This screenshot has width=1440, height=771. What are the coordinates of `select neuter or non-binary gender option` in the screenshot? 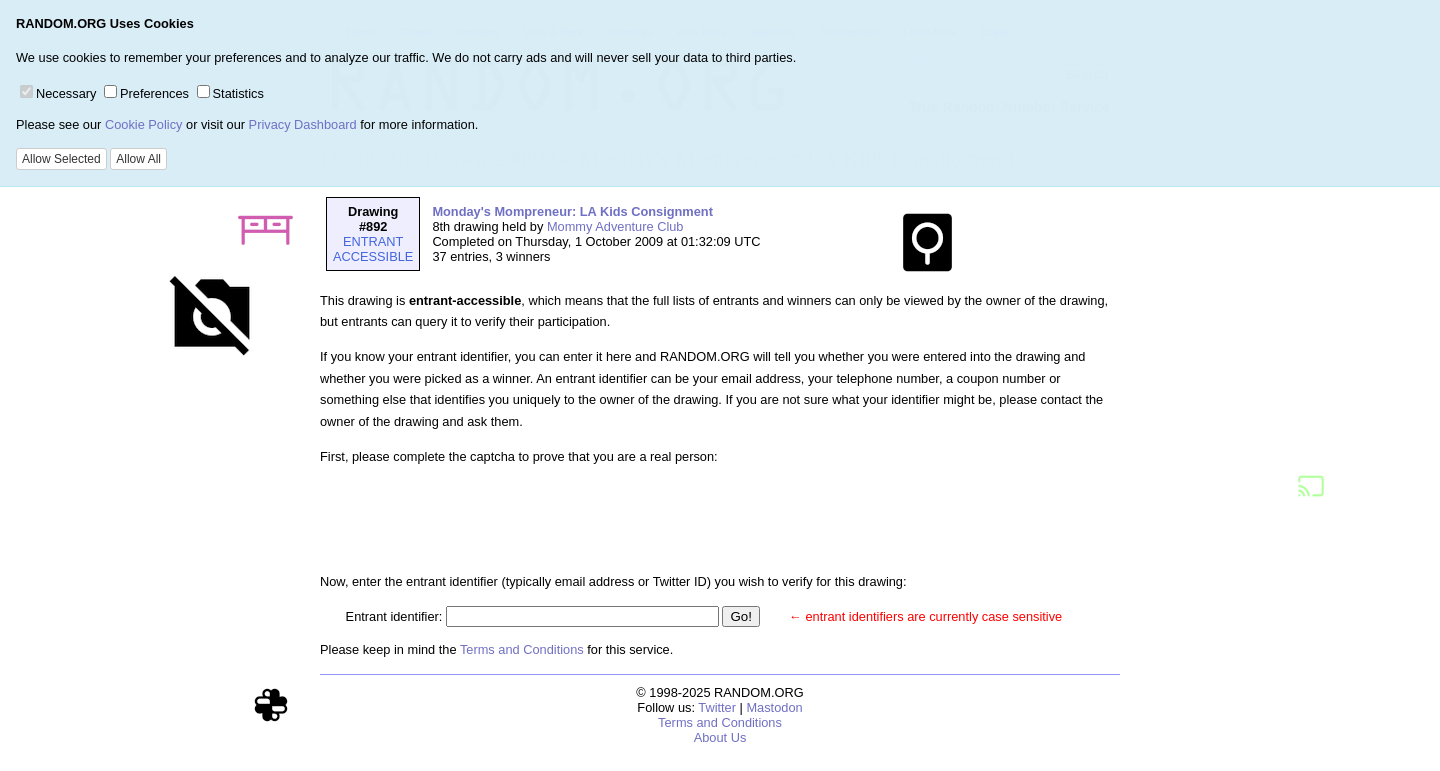 It's located at (927, 242).